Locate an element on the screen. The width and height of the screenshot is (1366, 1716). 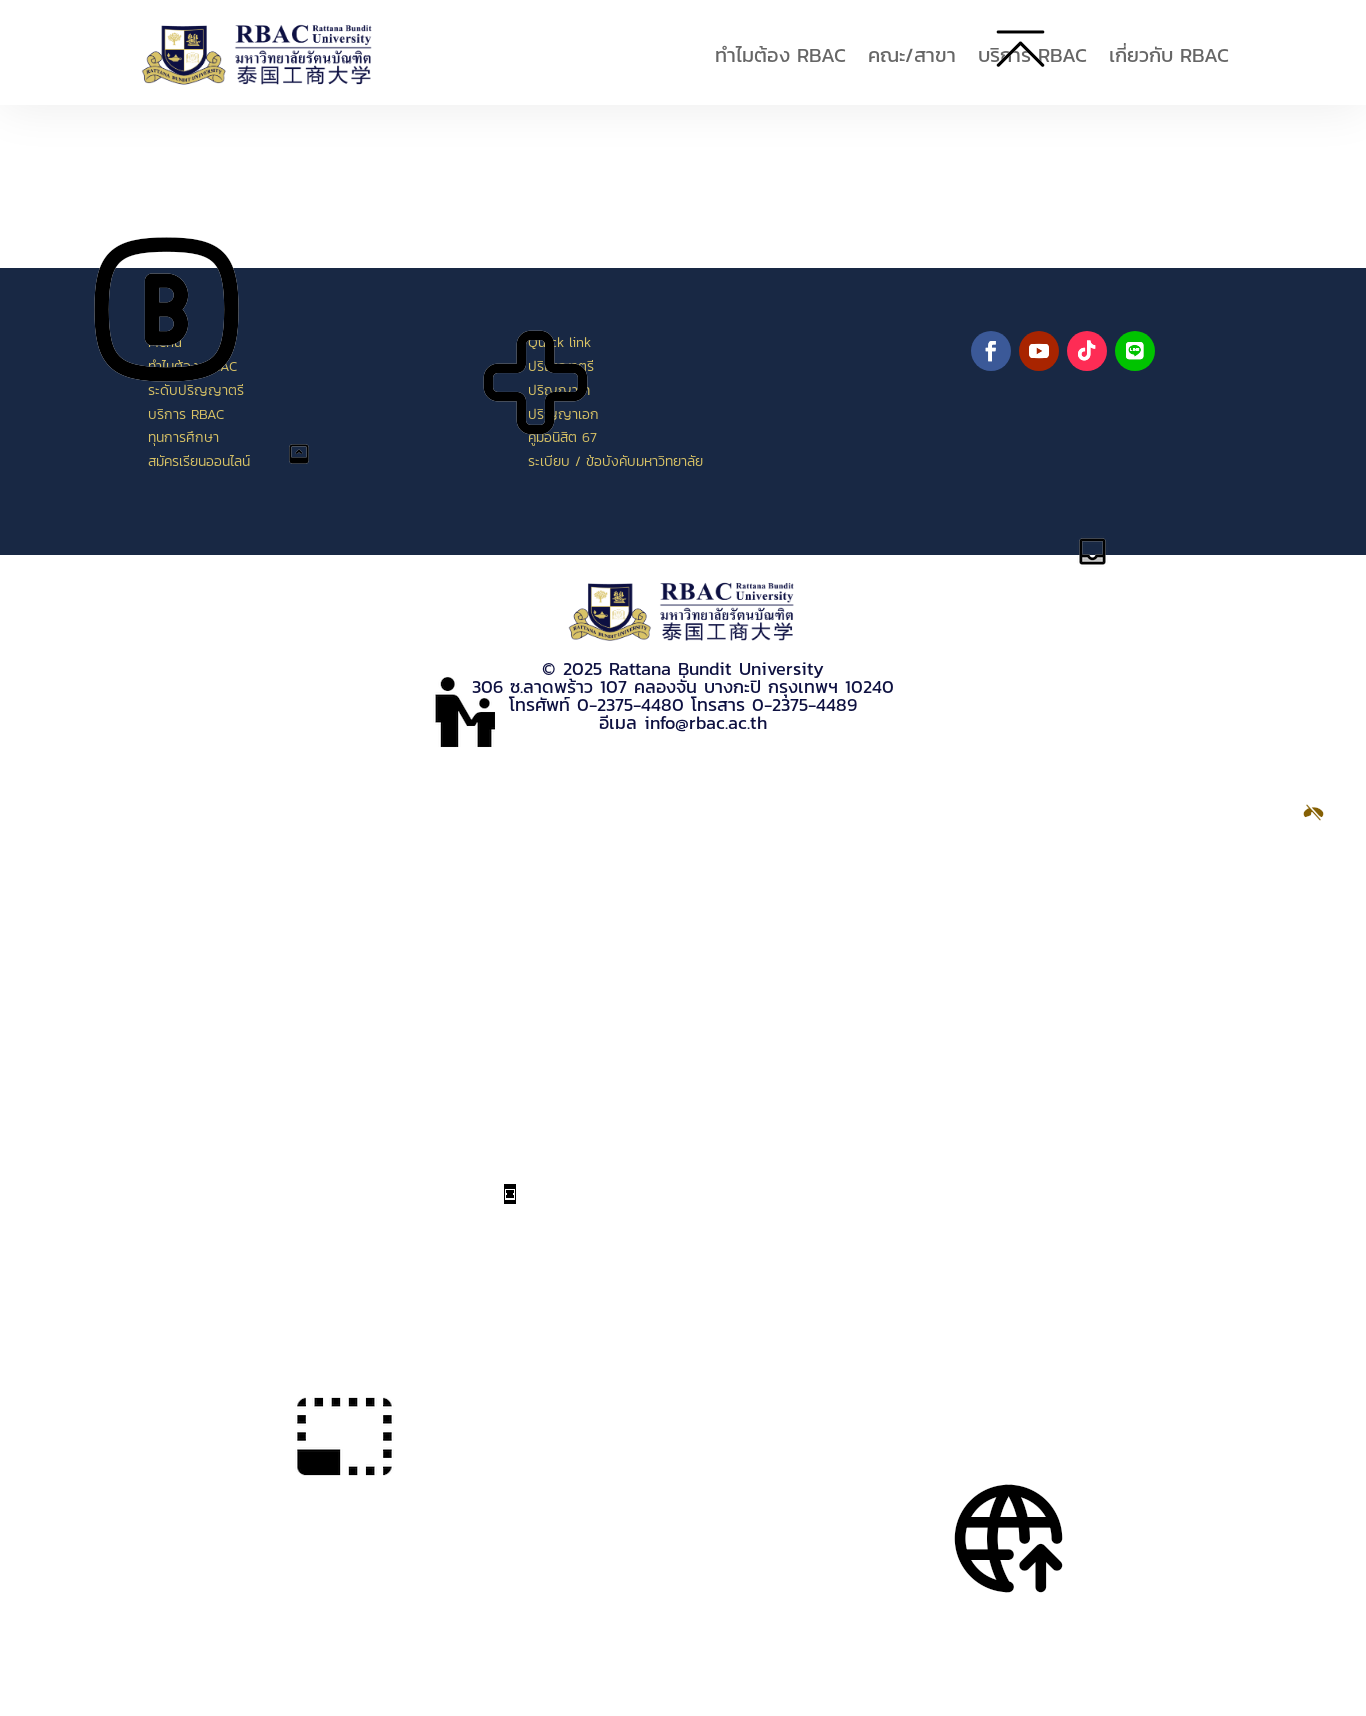
upload content to the web is located at coordinates (1008, 1538).